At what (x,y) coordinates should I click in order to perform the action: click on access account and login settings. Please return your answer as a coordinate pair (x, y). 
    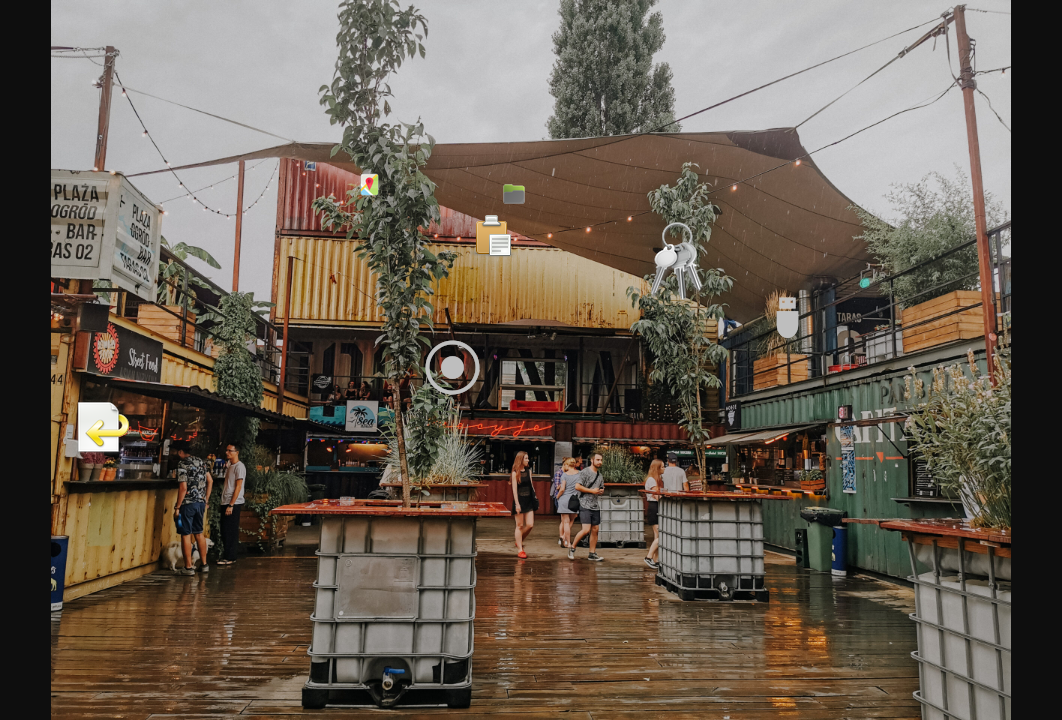
    Looking at the image, I should click on (677, 263).